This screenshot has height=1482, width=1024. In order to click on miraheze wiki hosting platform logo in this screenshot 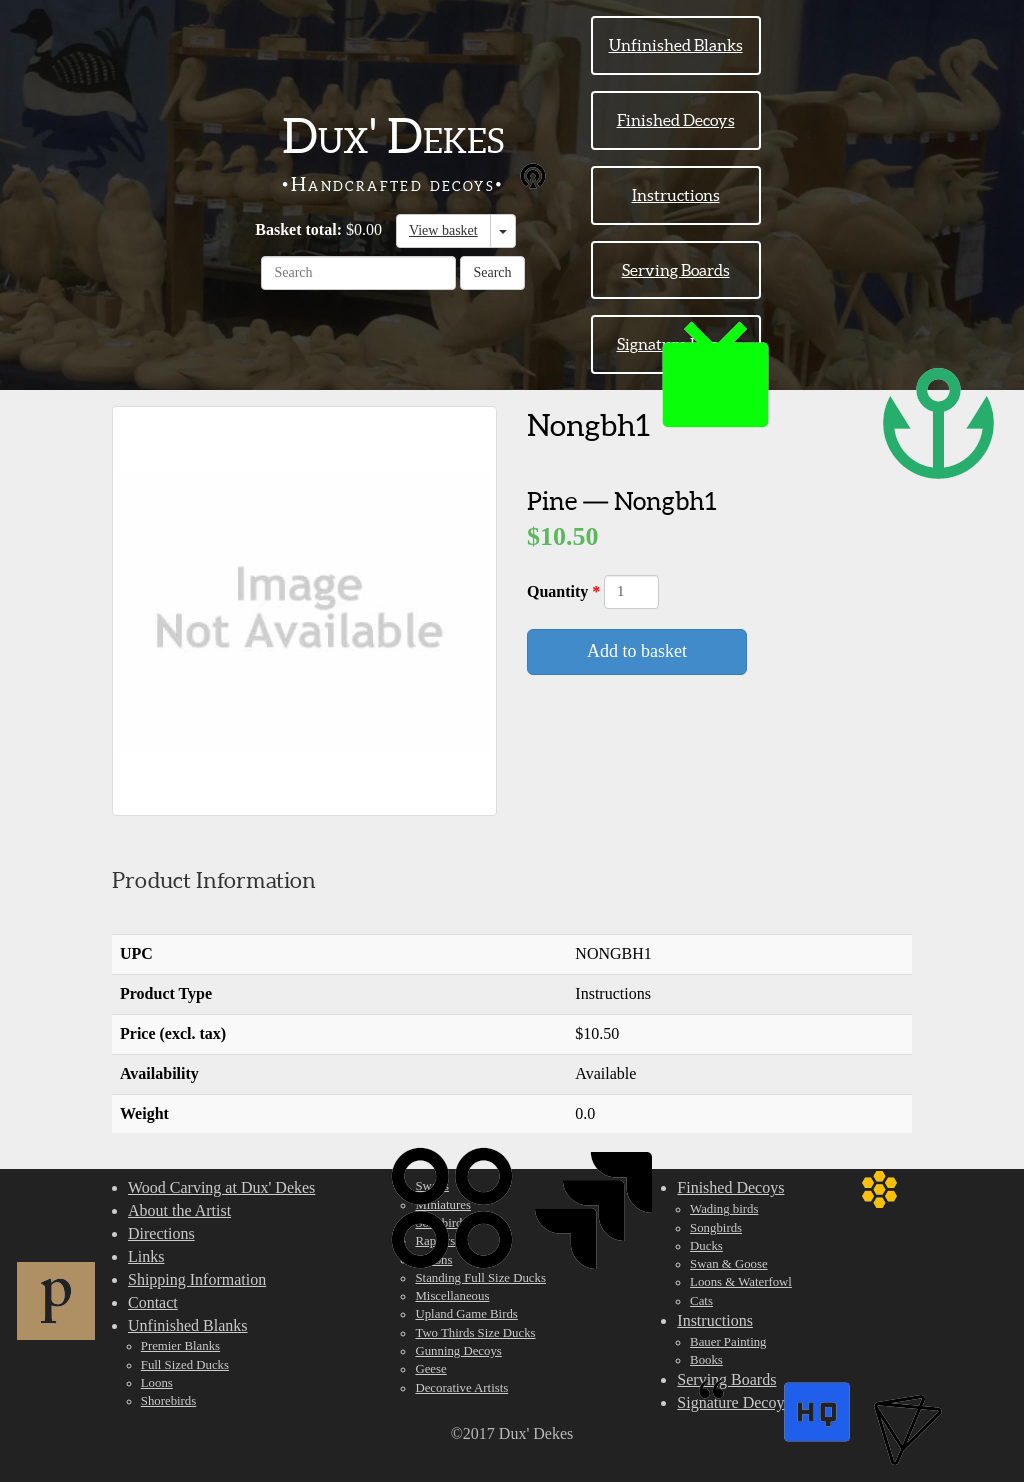, I will do `click(879, 1189)`.